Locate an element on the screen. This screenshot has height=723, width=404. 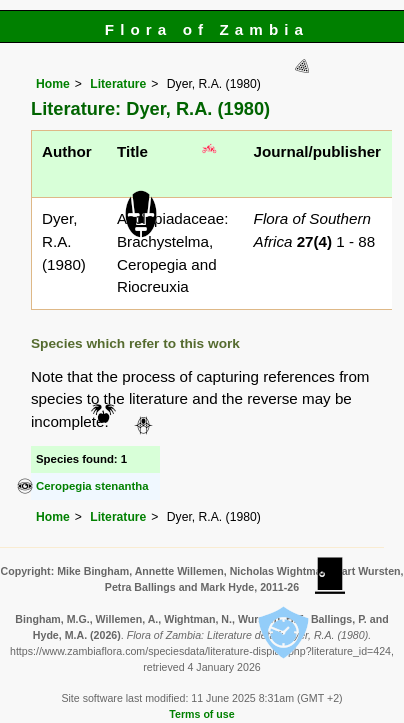
enable eye tracking or gaze detection is located at coordinates (143, 425).